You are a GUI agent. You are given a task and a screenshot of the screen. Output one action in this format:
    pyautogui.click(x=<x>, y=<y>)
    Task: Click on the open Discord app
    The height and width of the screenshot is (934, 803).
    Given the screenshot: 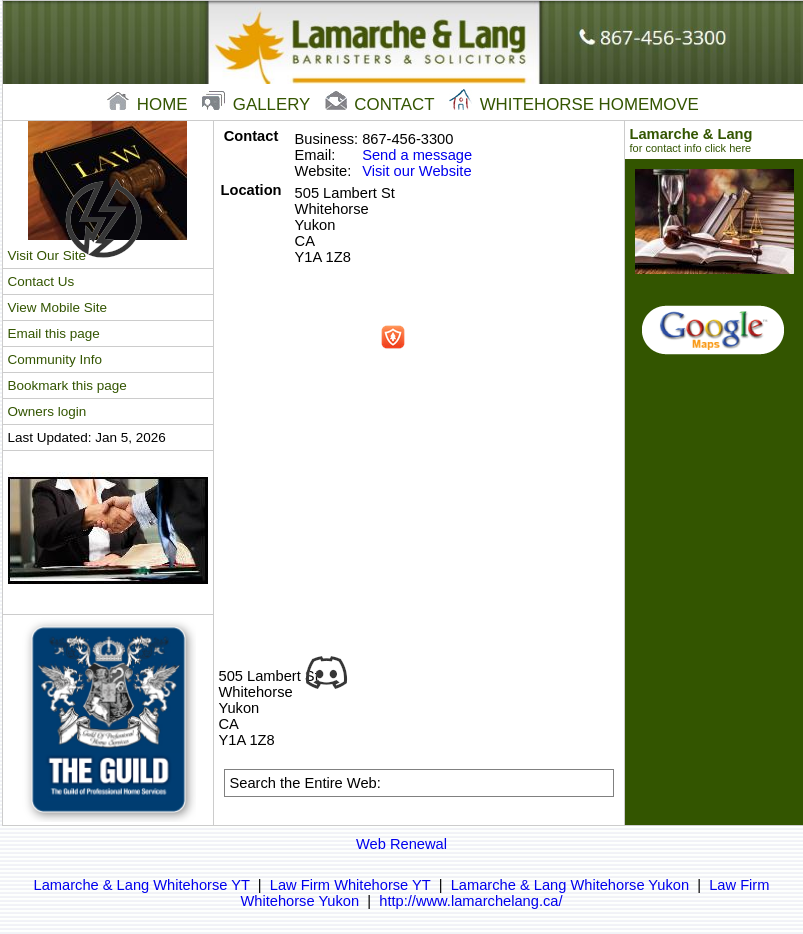 What is the action you would take?
    pyautogui.click(x=326, y=672)
    